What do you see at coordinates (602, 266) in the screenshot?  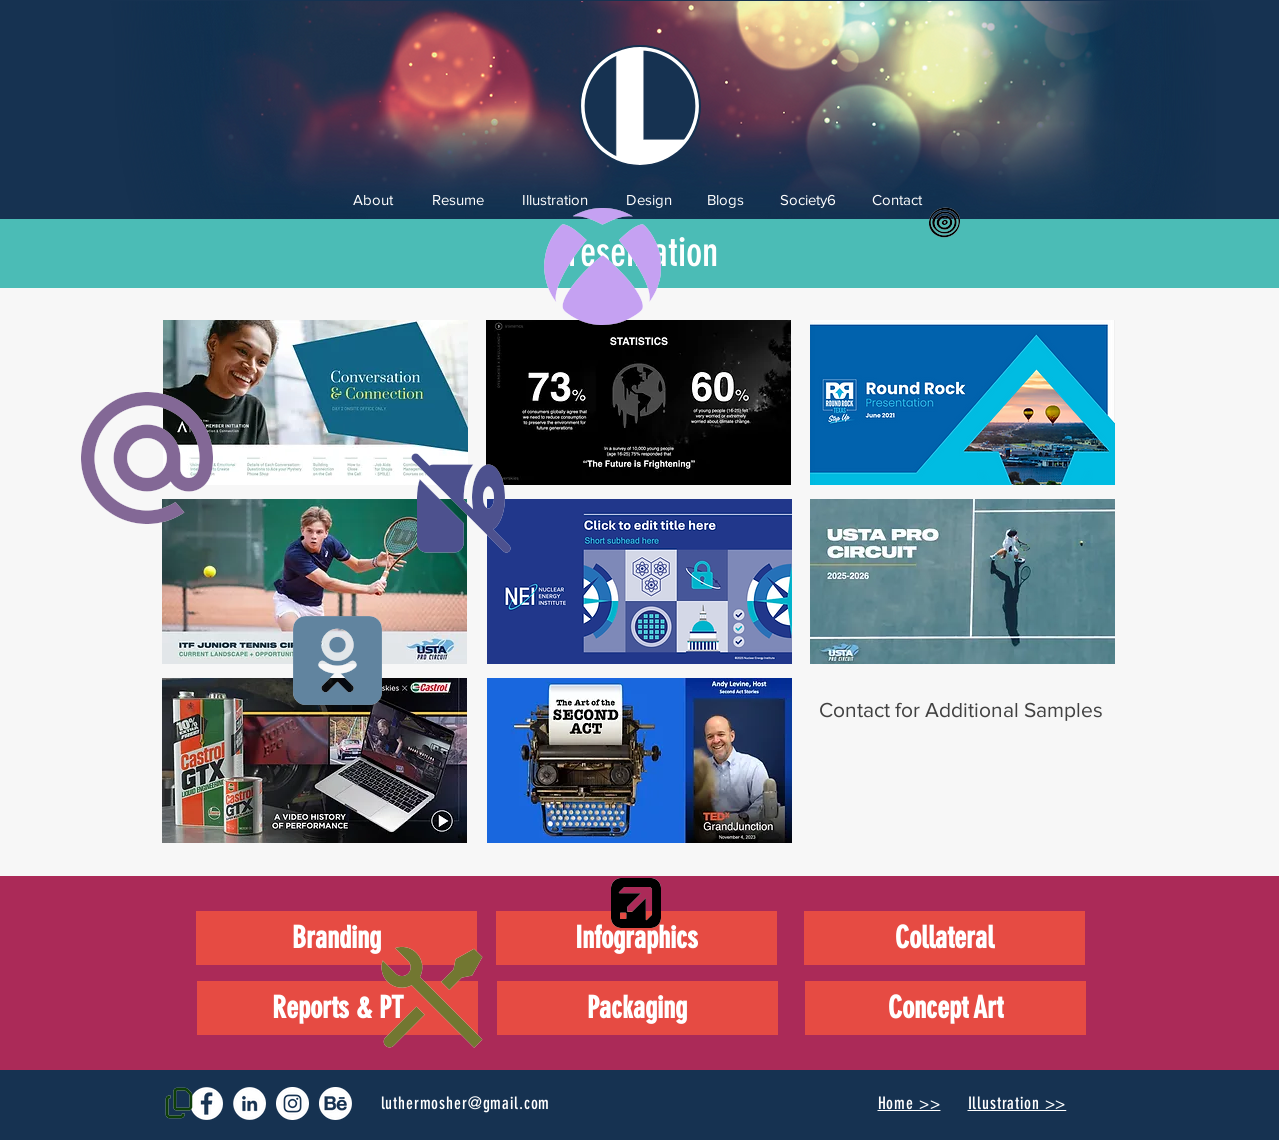 I see `open xbox app or gaming hub` at bounding box center [602, 266].